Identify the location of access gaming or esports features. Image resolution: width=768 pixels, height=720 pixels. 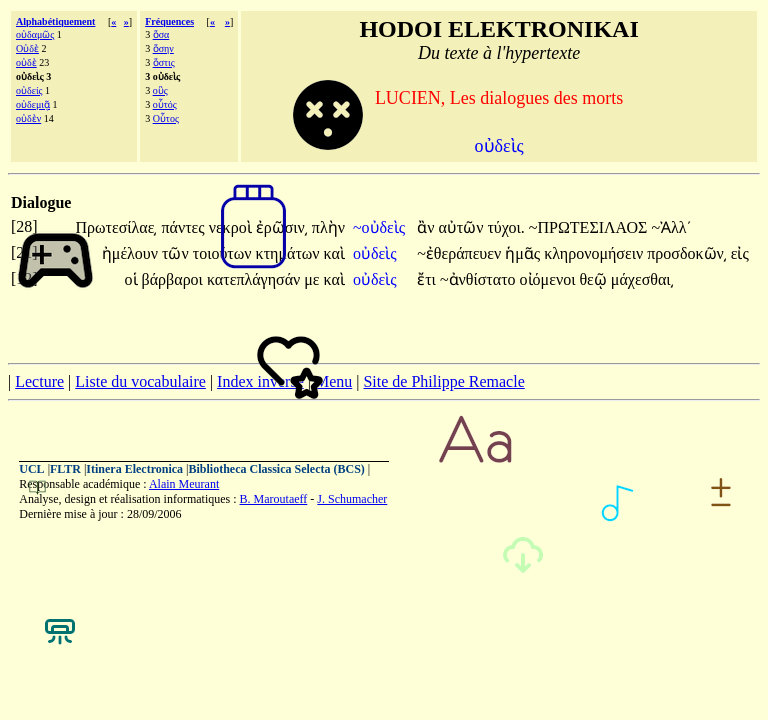
(55, 260).